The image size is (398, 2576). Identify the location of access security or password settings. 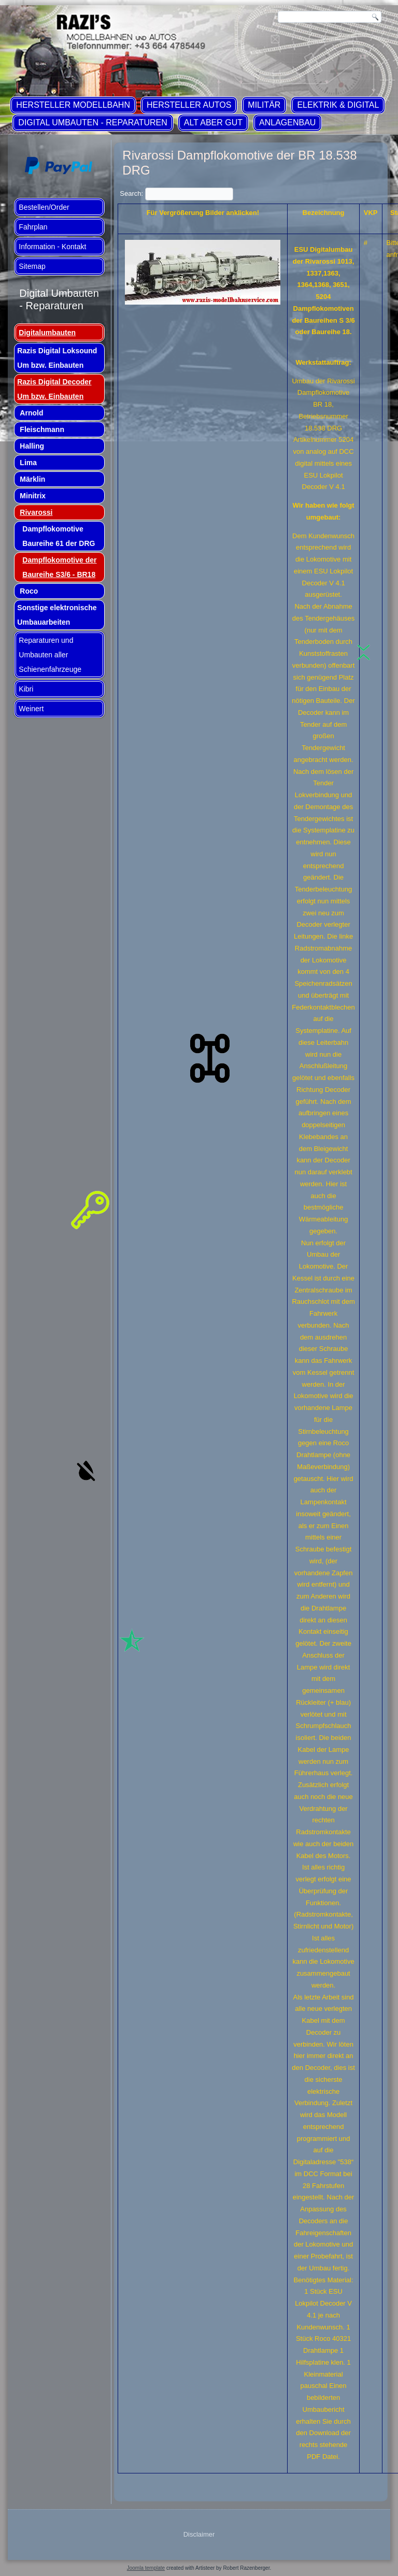
(90, 1210).